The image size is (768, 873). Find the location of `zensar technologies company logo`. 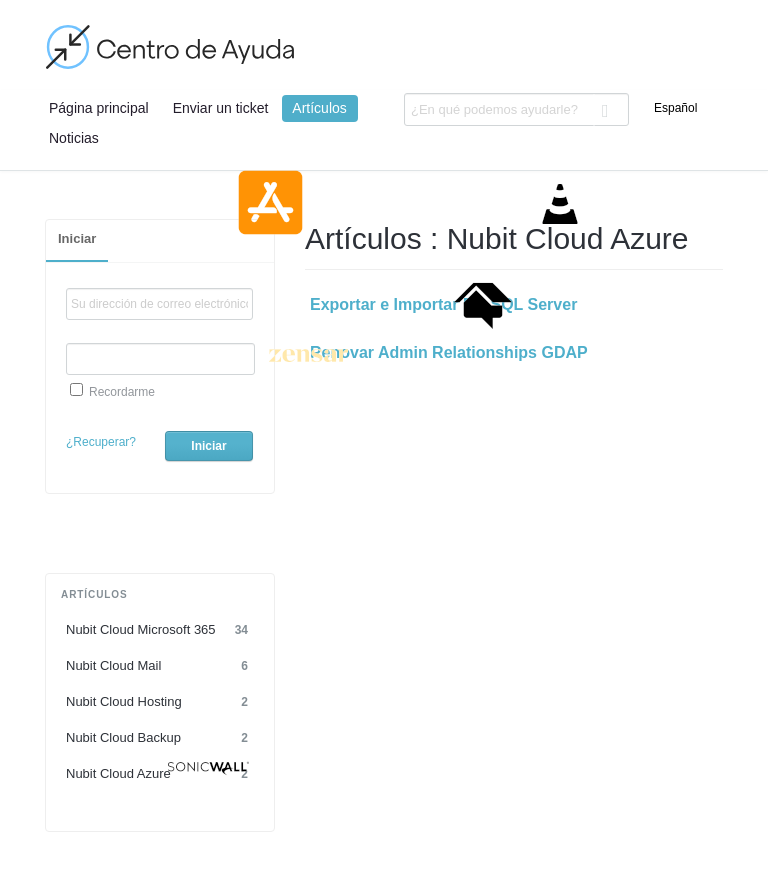

zensar technologies company logo is located at coordinates (308, 355).